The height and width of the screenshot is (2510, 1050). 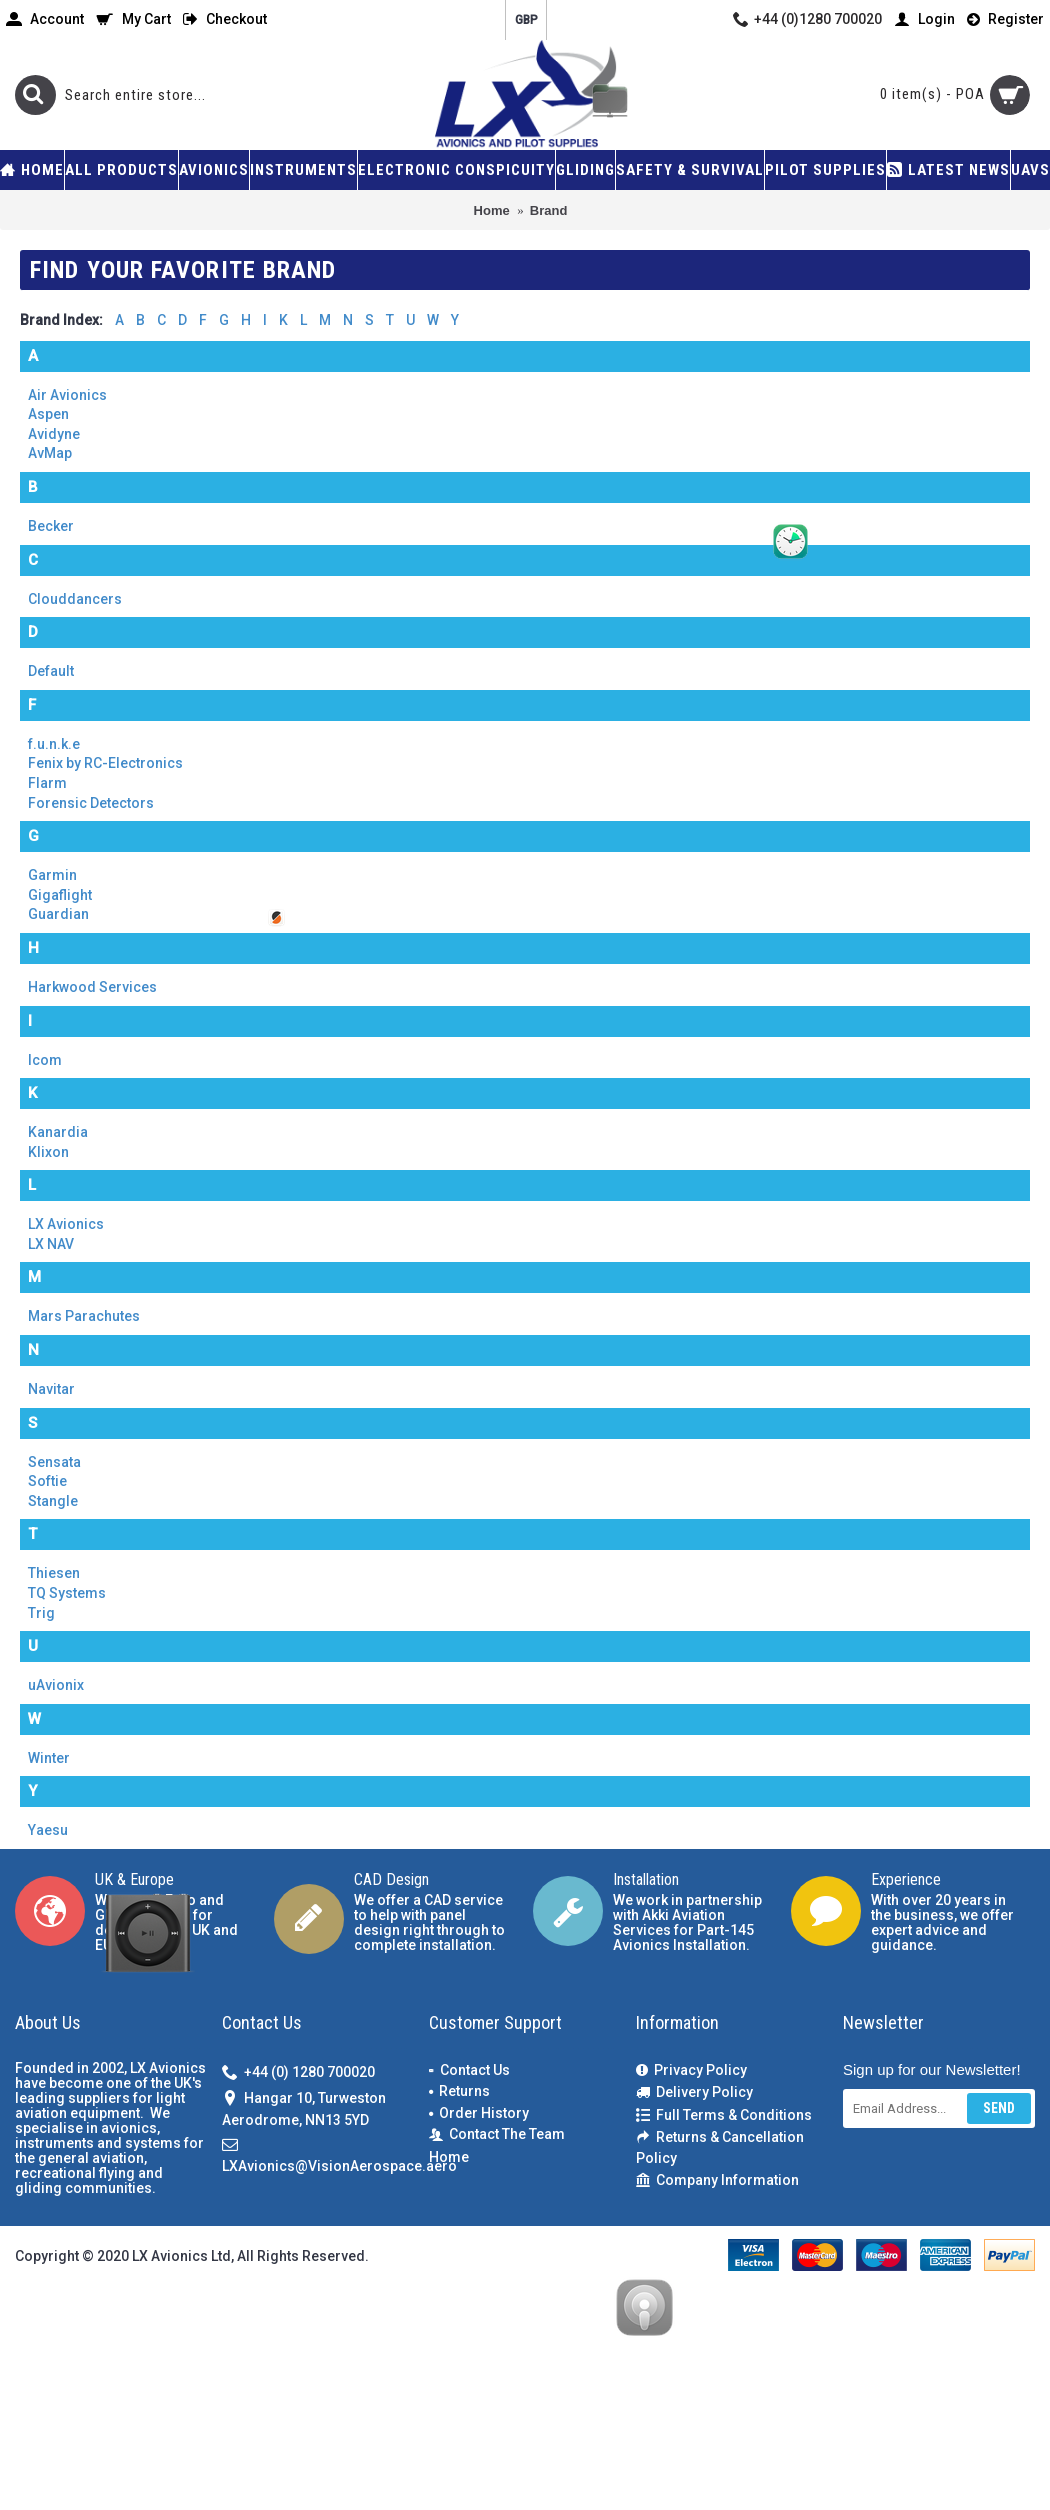 I want to click on open the Podcasts app, so click(x=644, y=2307).